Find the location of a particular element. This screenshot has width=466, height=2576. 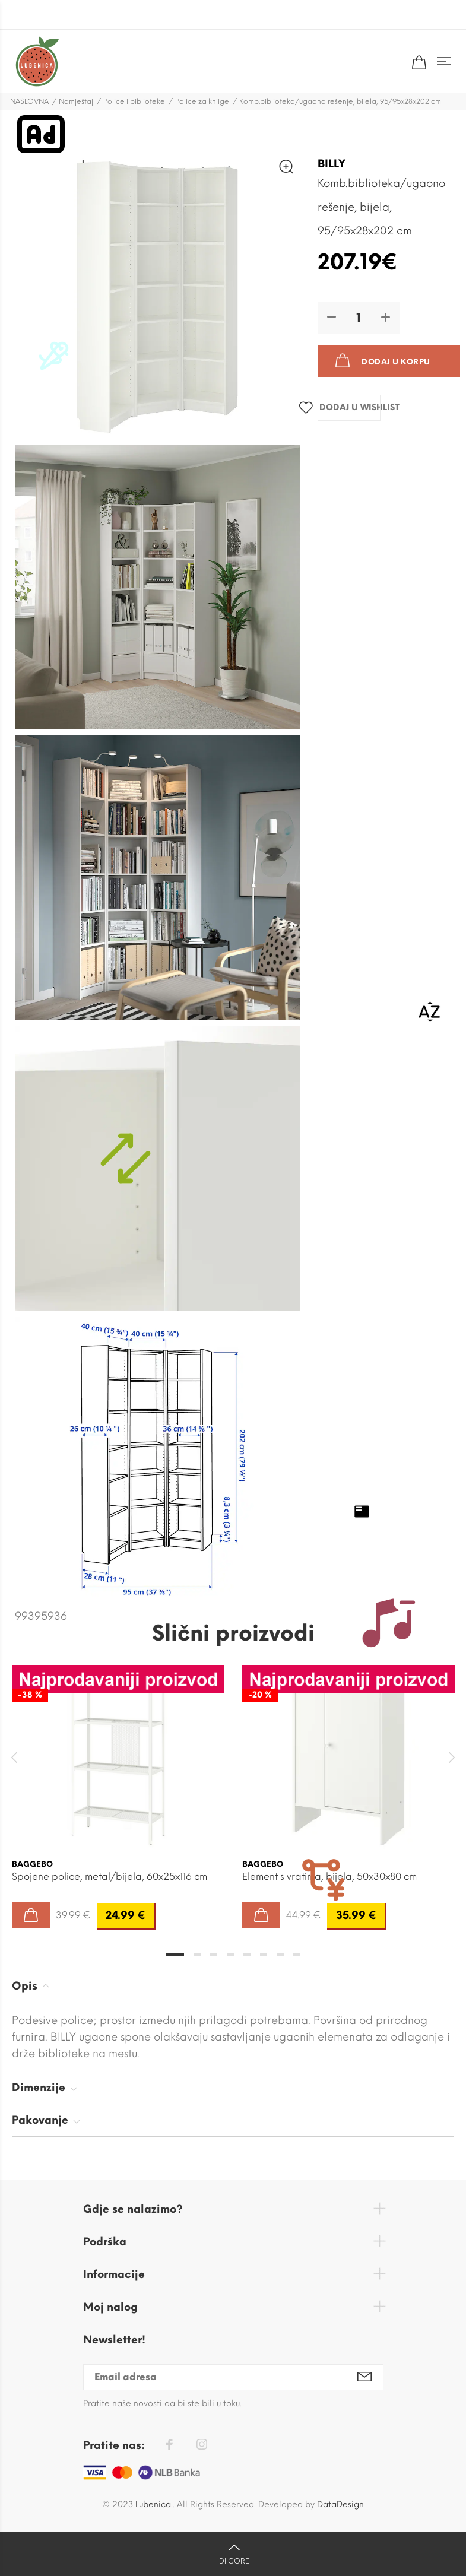

resize element diagonally is located at coordinates (125, 1158).